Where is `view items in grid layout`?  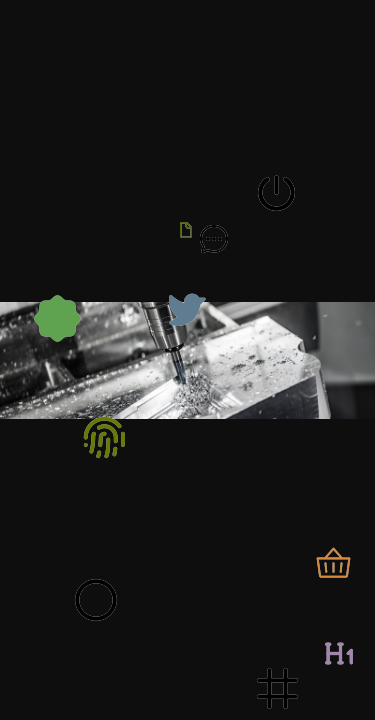 view items in grid layout is located at coordinates (277, 688).